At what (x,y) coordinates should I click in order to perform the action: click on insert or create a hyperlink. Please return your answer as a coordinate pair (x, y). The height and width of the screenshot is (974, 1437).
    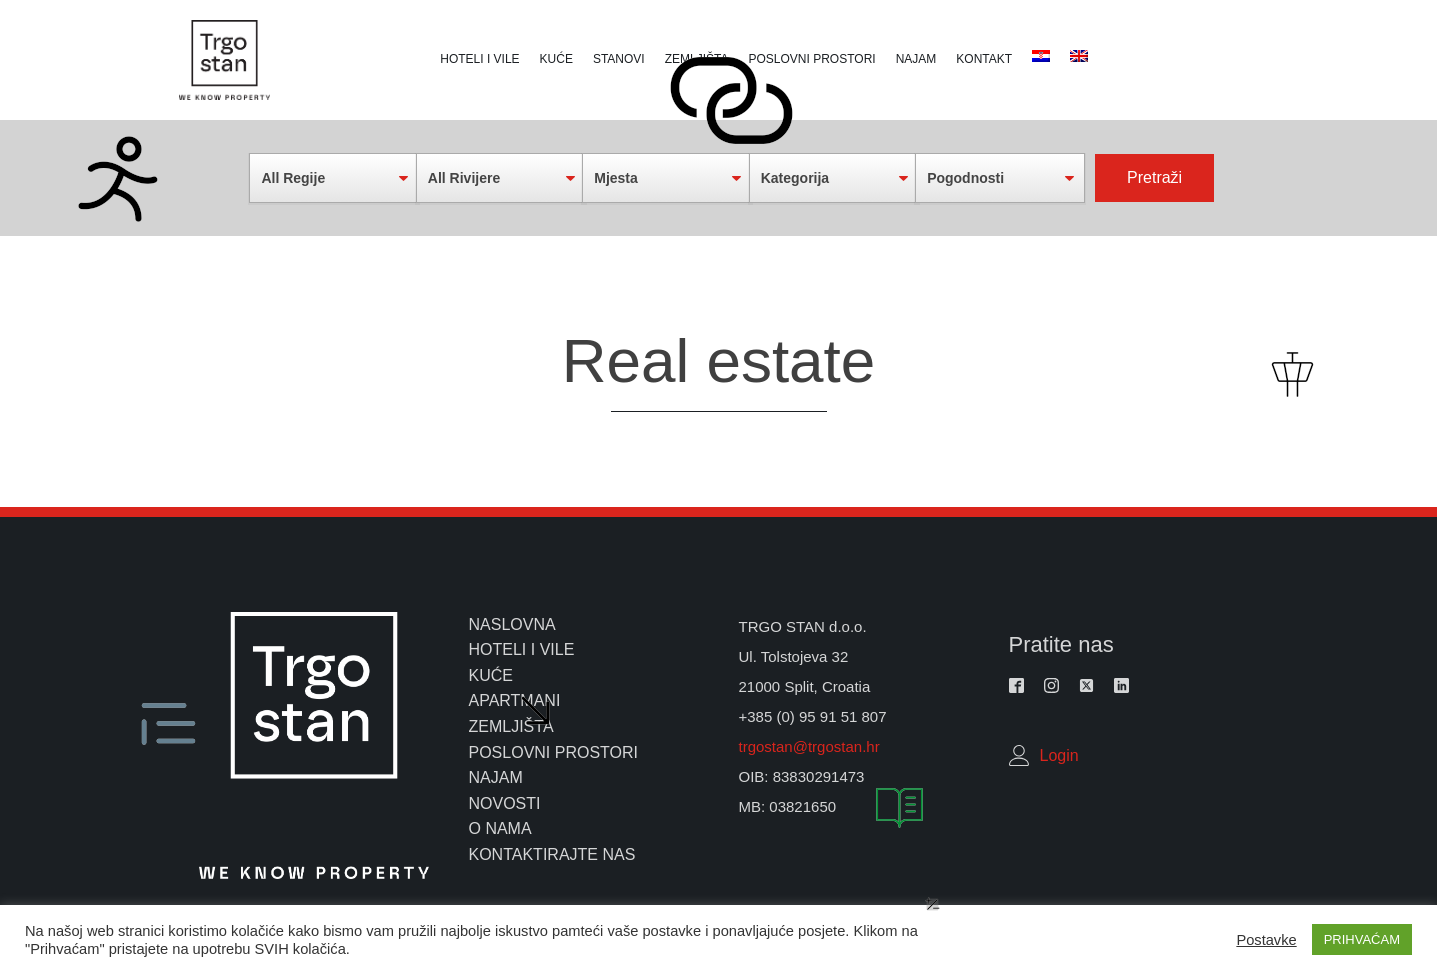
    Looking at the image, I should click on (731, 100).